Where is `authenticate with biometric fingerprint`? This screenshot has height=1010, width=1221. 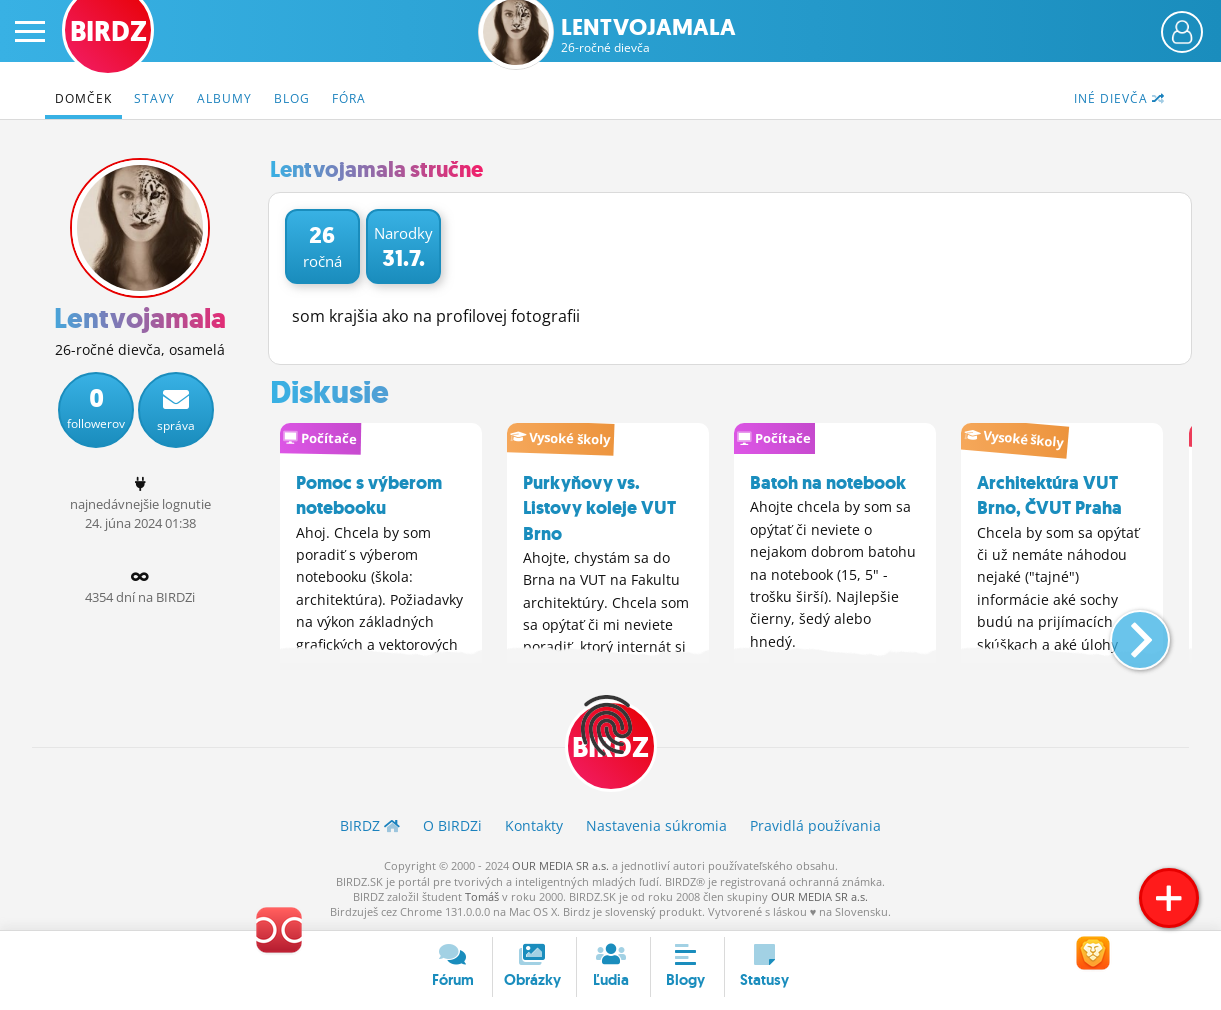
authenticate with biometric fingerprint is located at coordinates (608, 726).